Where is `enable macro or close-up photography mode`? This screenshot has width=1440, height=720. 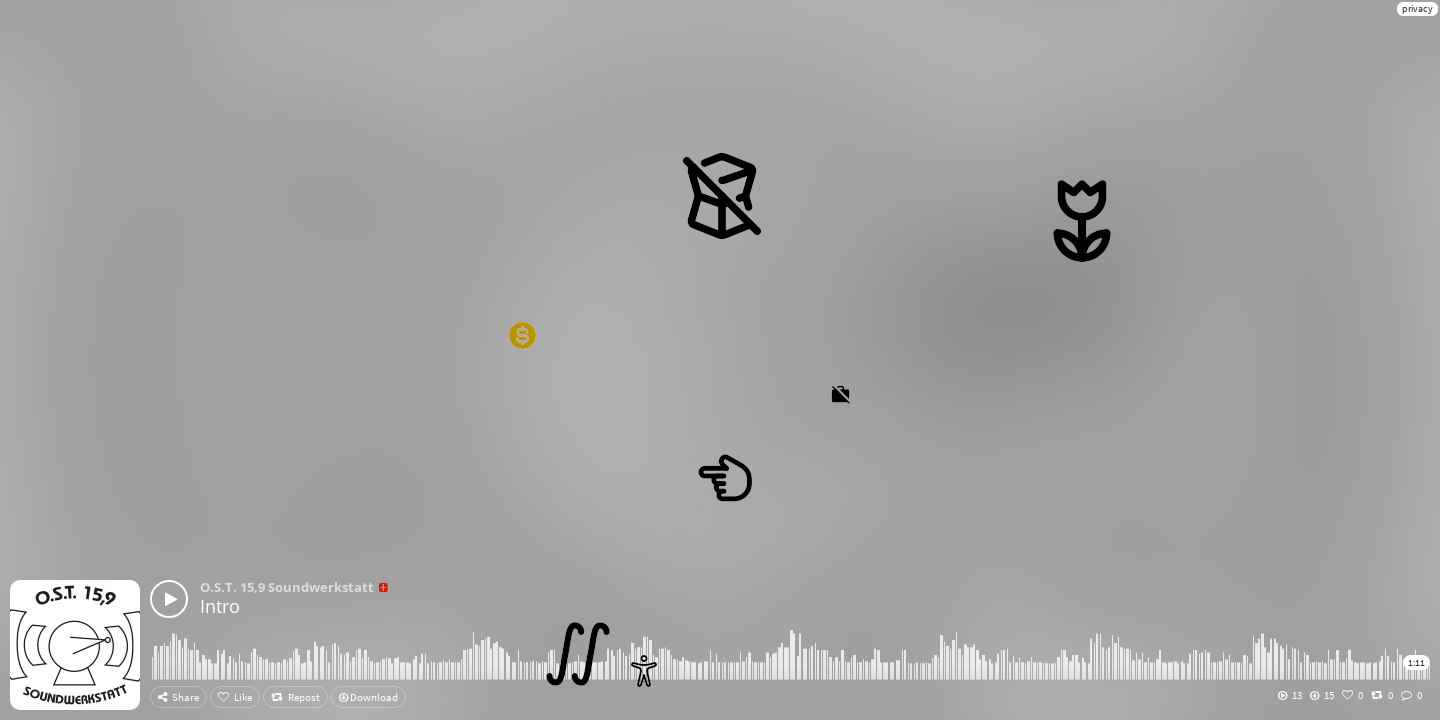
enable macro or close-up photography mode is located at coordinates (1082, 221).